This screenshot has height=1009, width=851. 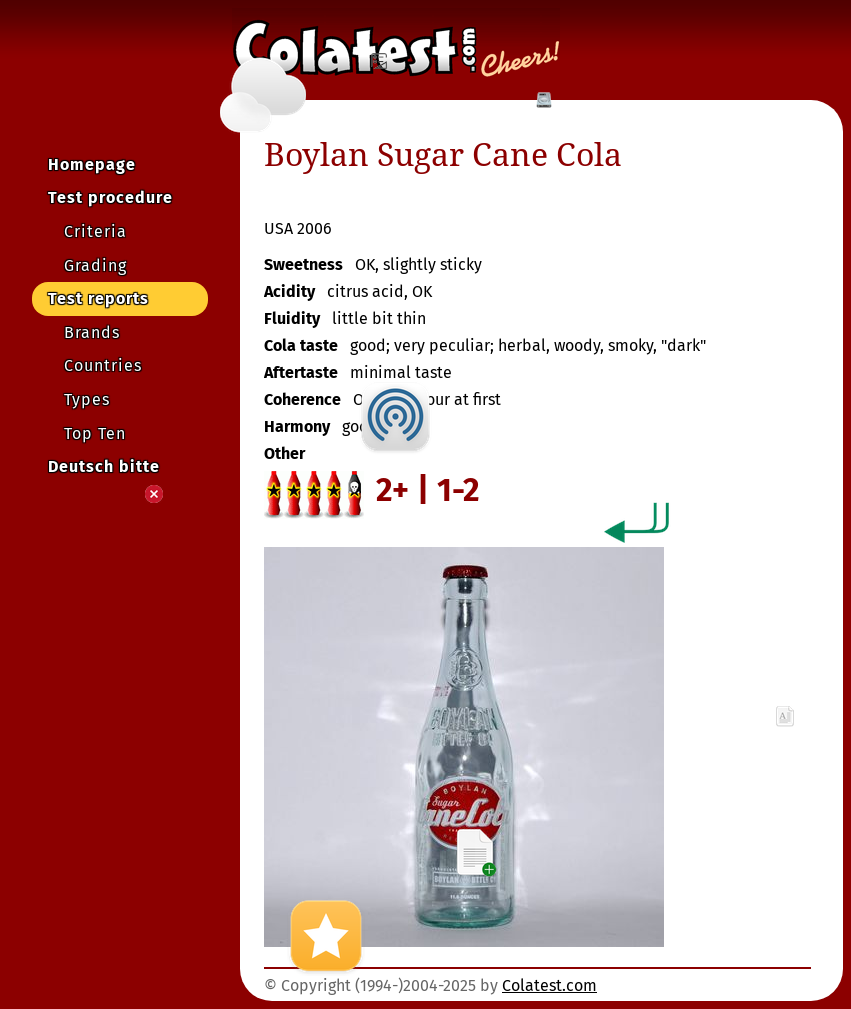 I want to click on indicates cloudy weather conditions, so click(x=263, y=95).